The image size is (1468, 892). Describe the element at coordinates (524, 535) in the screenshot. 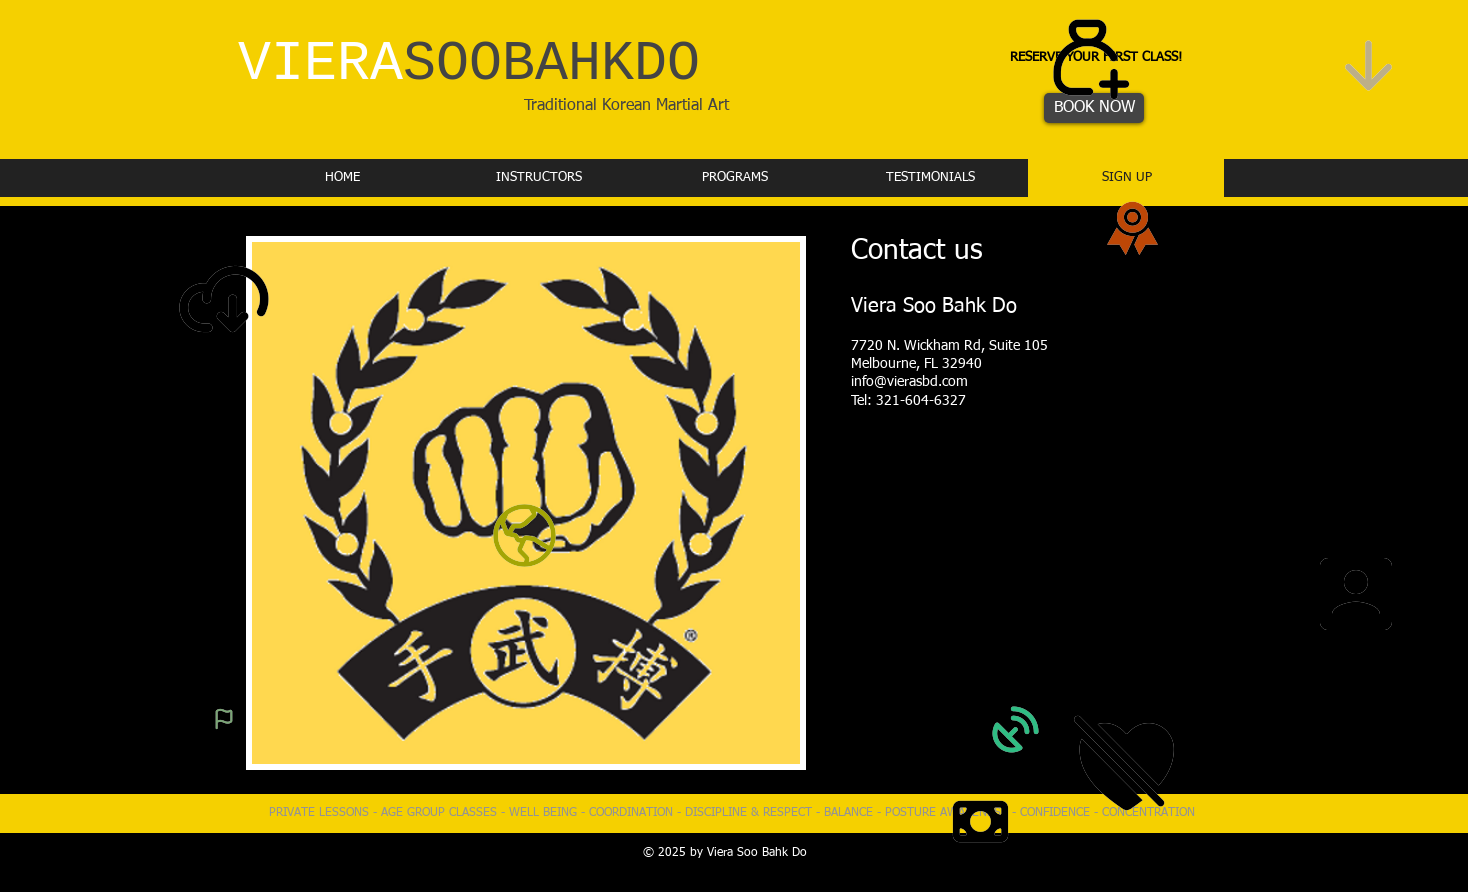

I see `switch to western hemisphere region` at that location.